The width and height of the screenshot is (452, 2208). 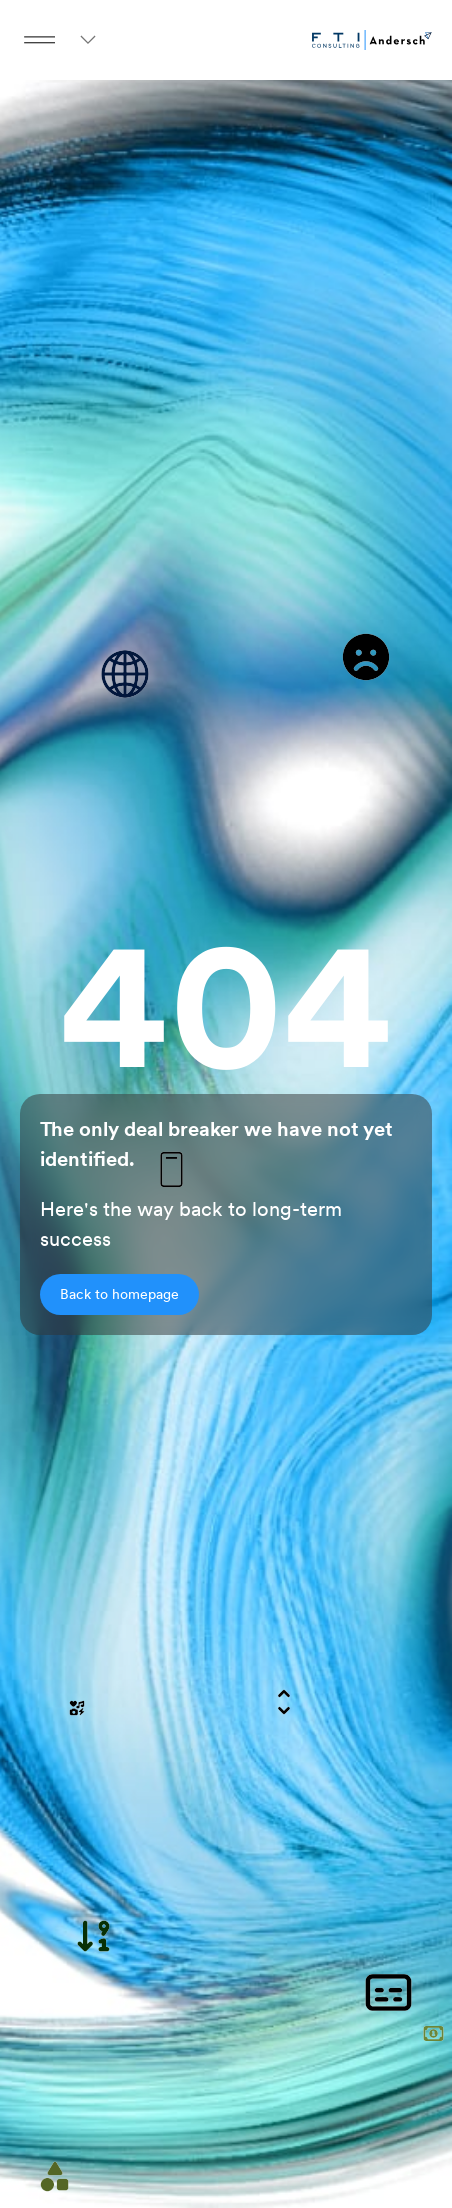 I want to click on access website or browse the web, so click(x=125, y=674).